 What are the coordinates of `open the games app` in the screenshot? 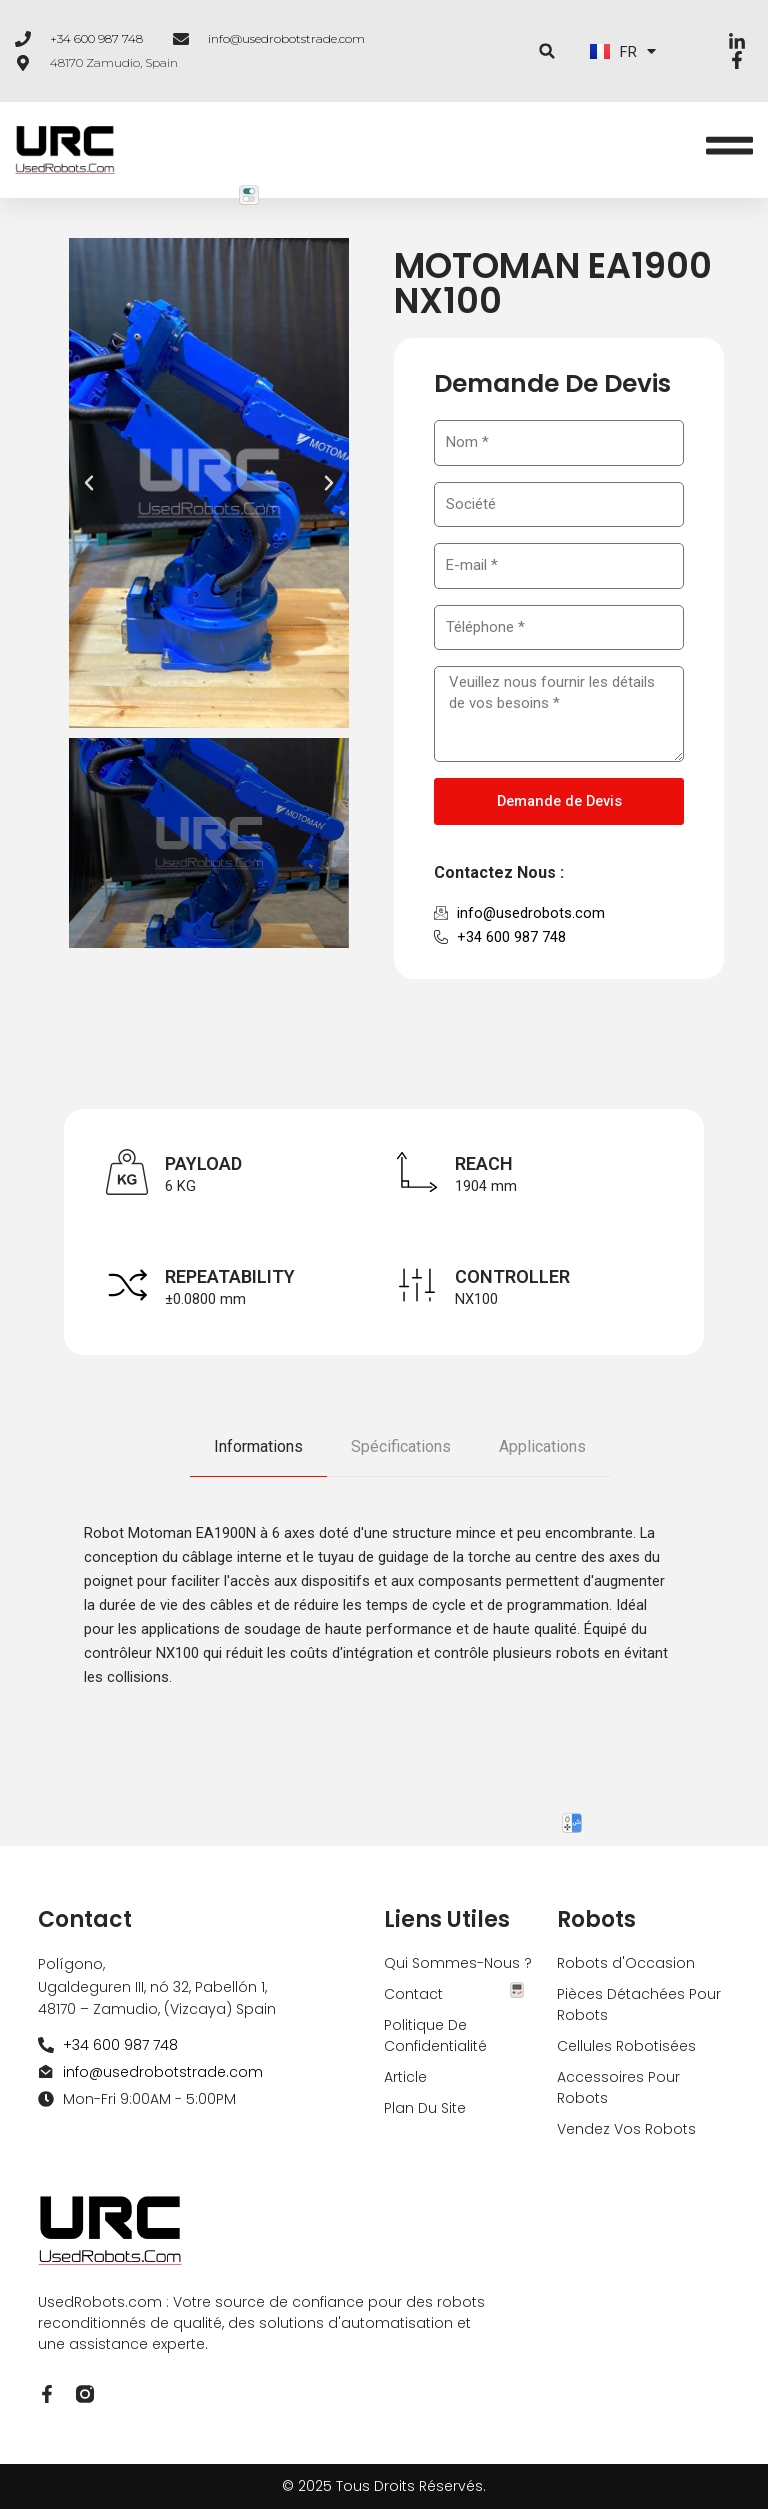 It's located at (517, 1990).